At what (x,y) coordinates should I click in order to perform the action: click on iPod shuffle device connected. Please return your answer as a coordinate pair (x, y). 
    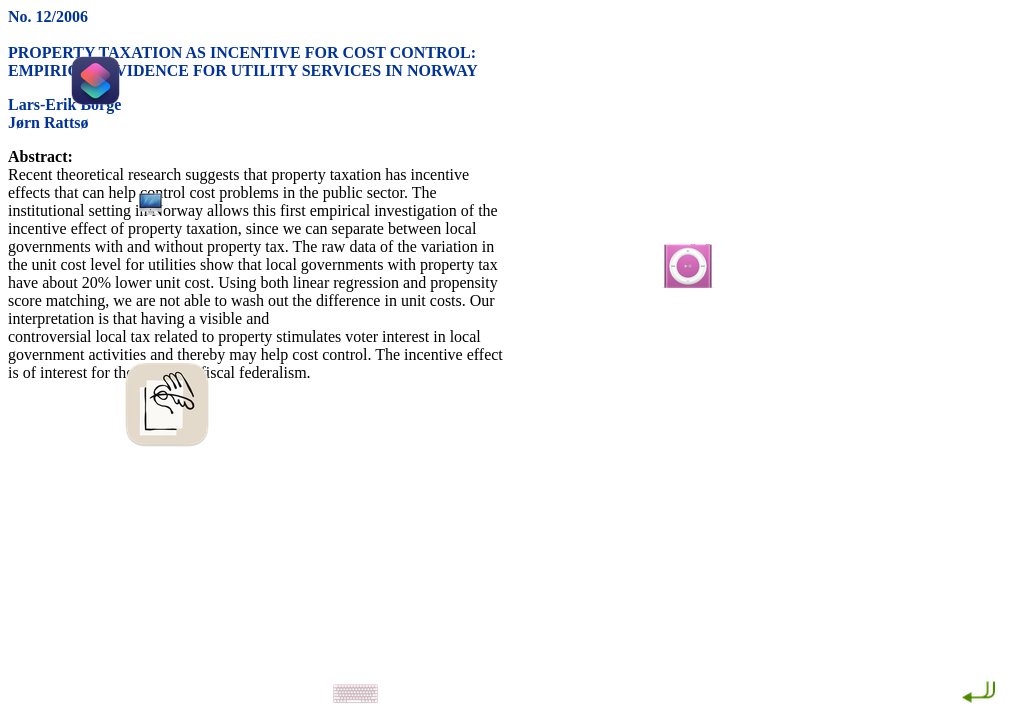
    Looking at the image, I should click on (688, 266).